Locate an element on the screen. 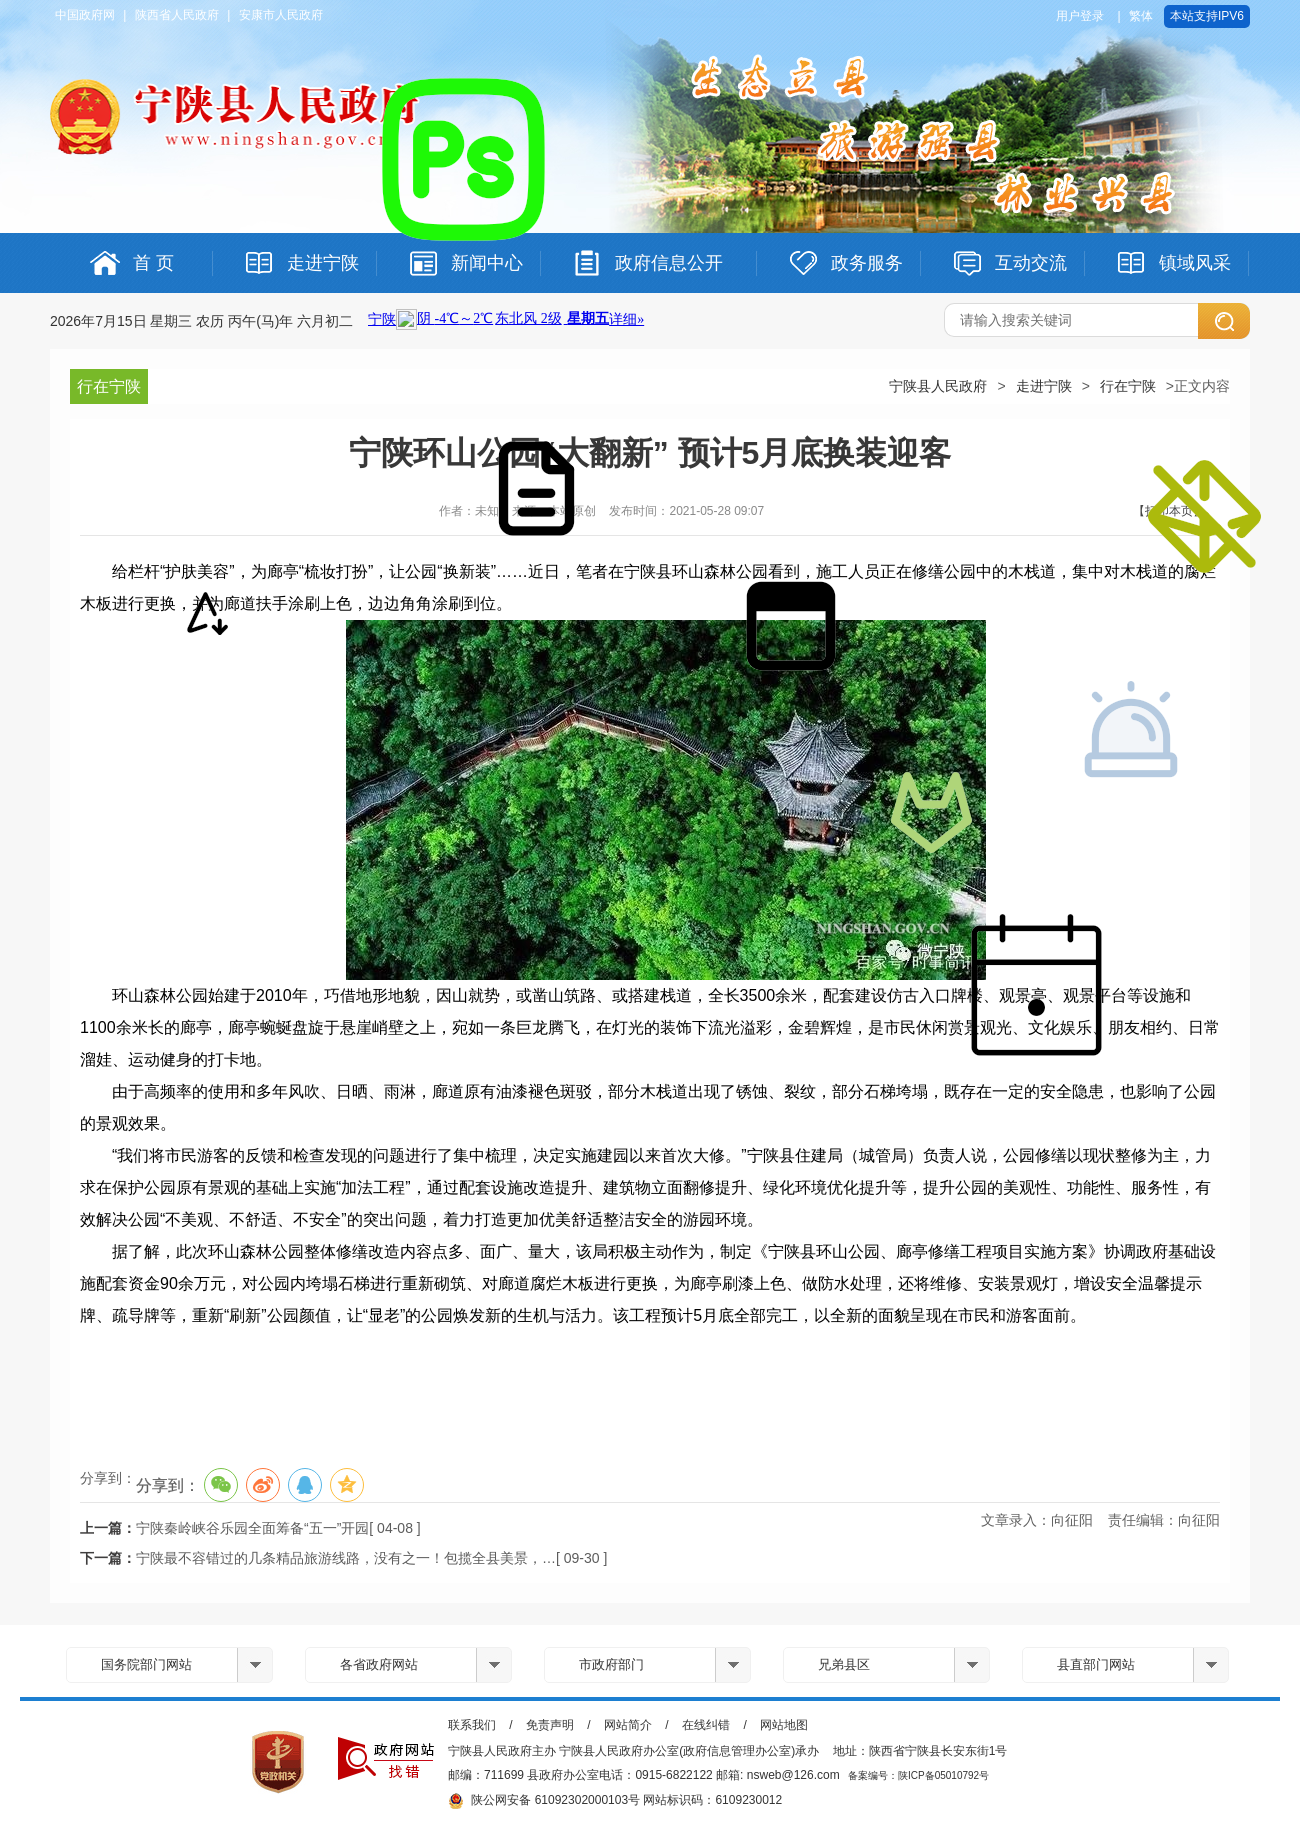 This screenshot has width=1300, height=1824. open Adobe Photoshop is located at coordinates (463, 159).